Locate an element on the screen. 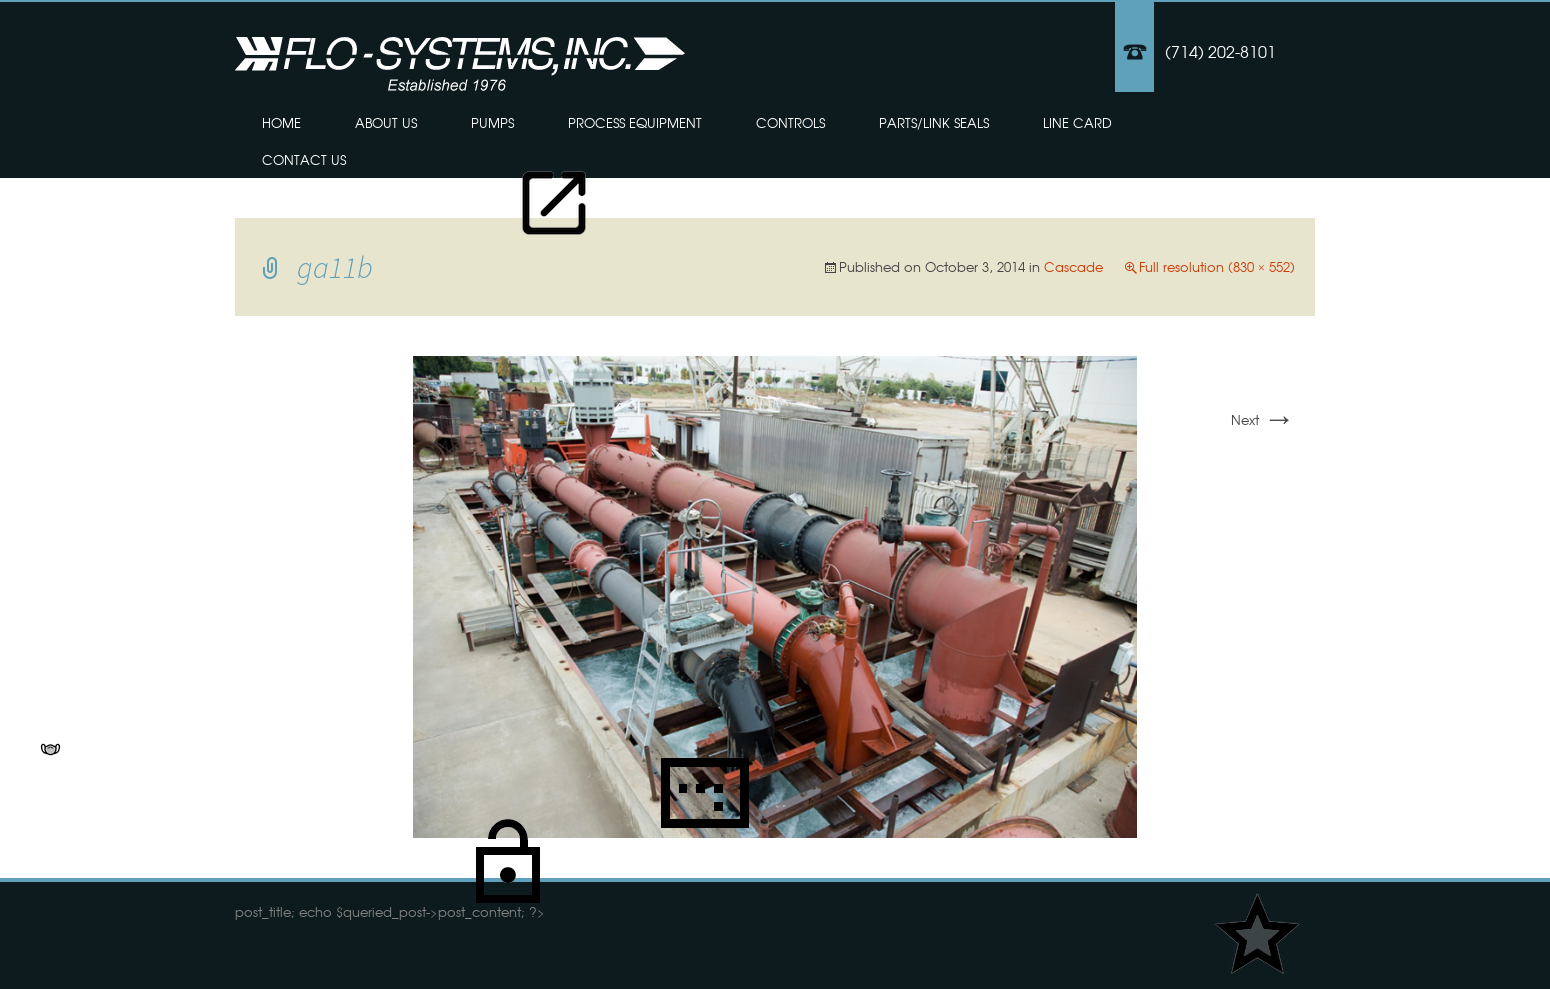 The width and height of the screenshot is (1550, 989). adjust image aspect ratio settings is located at coordinates (705, 793).